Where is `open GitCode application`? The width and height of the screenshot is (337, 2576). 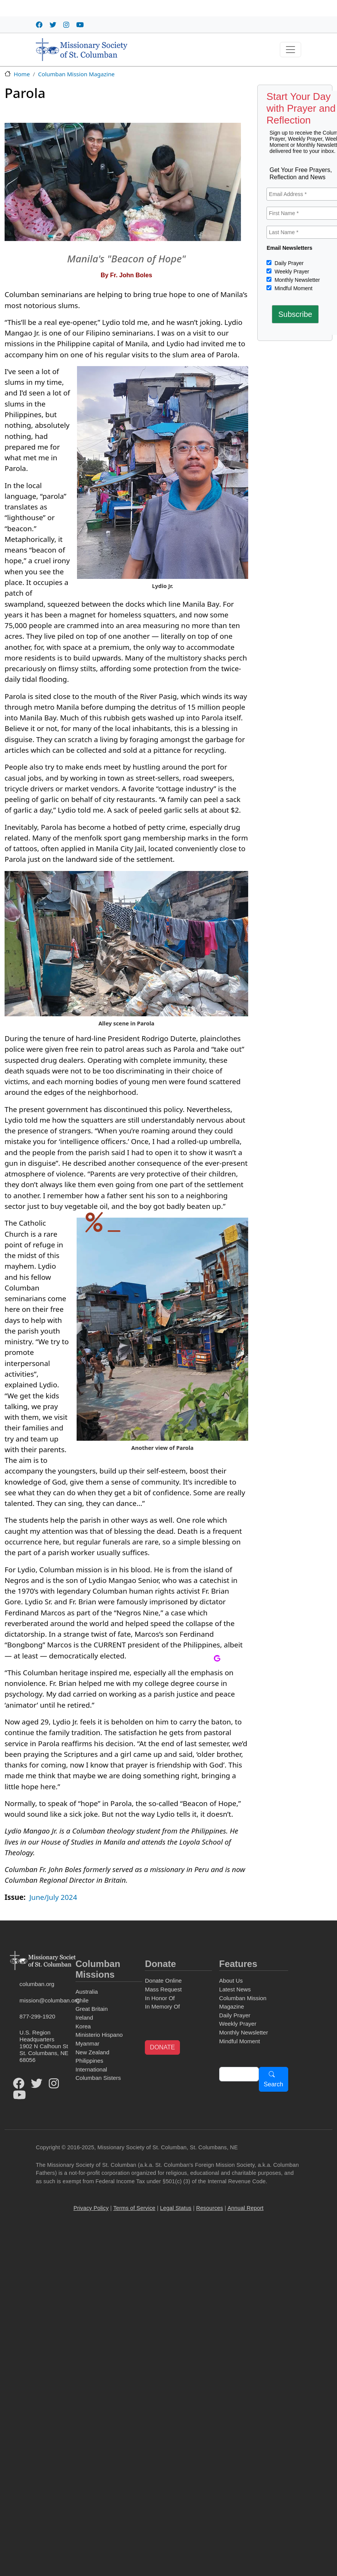
open GitCode application is located at coordinates (217, 1658).